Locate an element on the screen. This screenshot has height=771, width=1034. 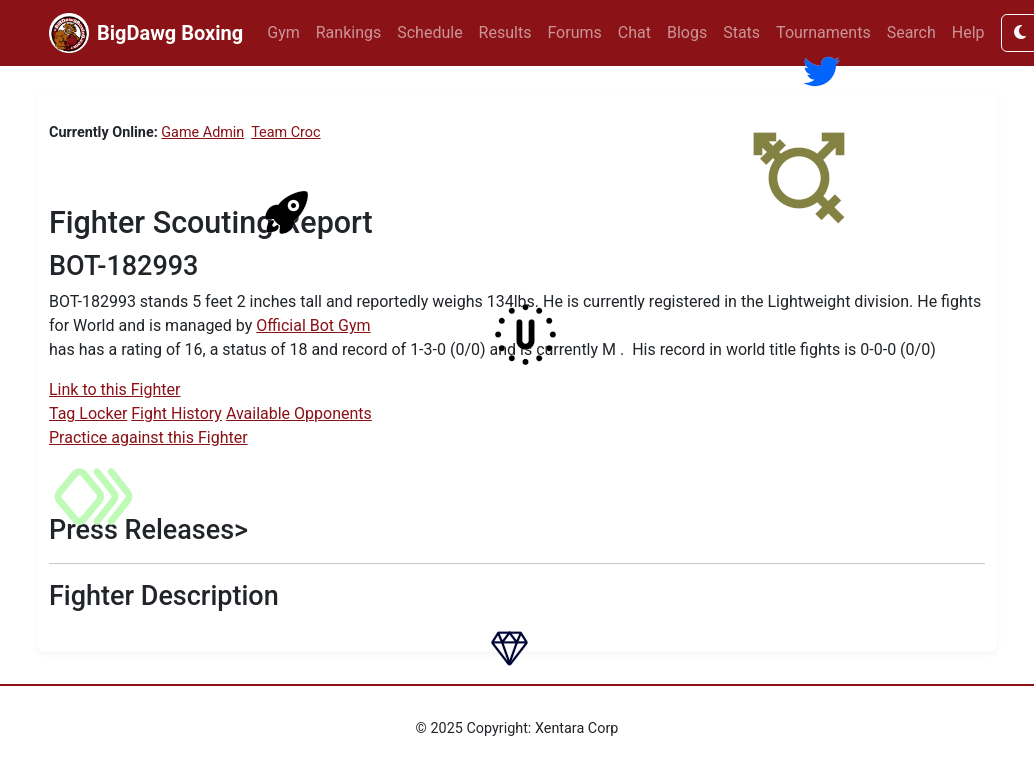
access keyframe animation controls is located at coordinates (93, 496).